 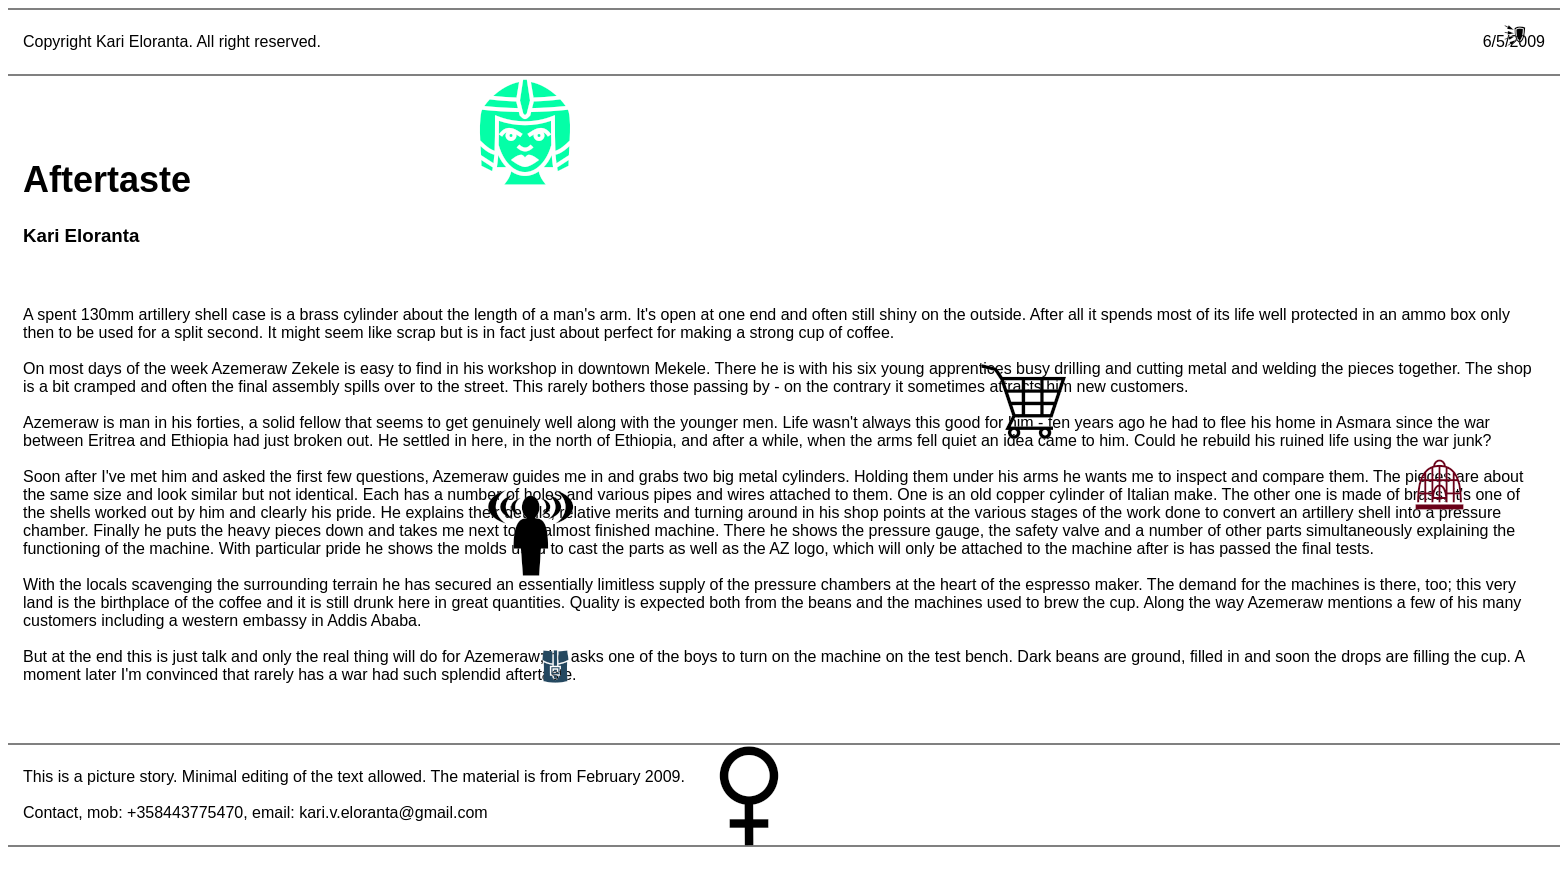 What do you see at coordinates (525, 132) in the screenshot?
I see `select cleopatra character or avatar` at bounding box center [525, 132].